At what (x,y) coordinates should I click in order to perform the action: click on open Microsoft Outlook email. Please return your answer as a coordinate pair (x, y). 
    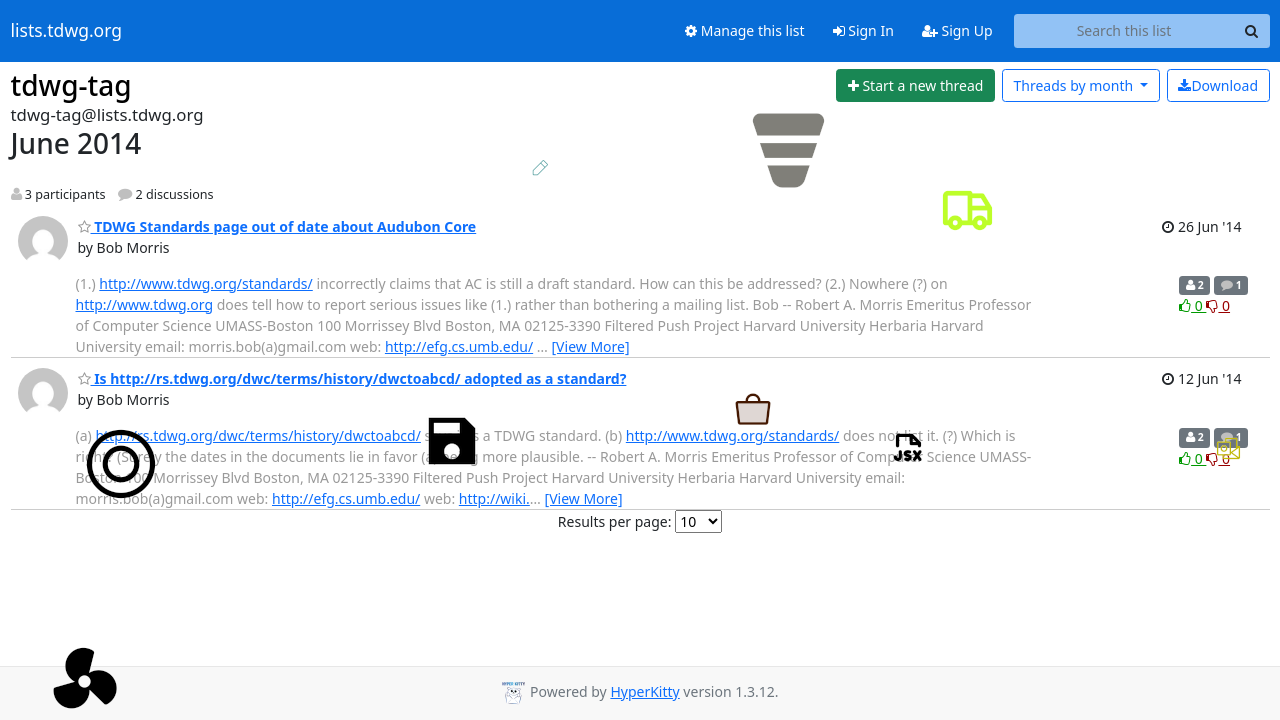
    Looking at the image, I should click on (1228, 448).